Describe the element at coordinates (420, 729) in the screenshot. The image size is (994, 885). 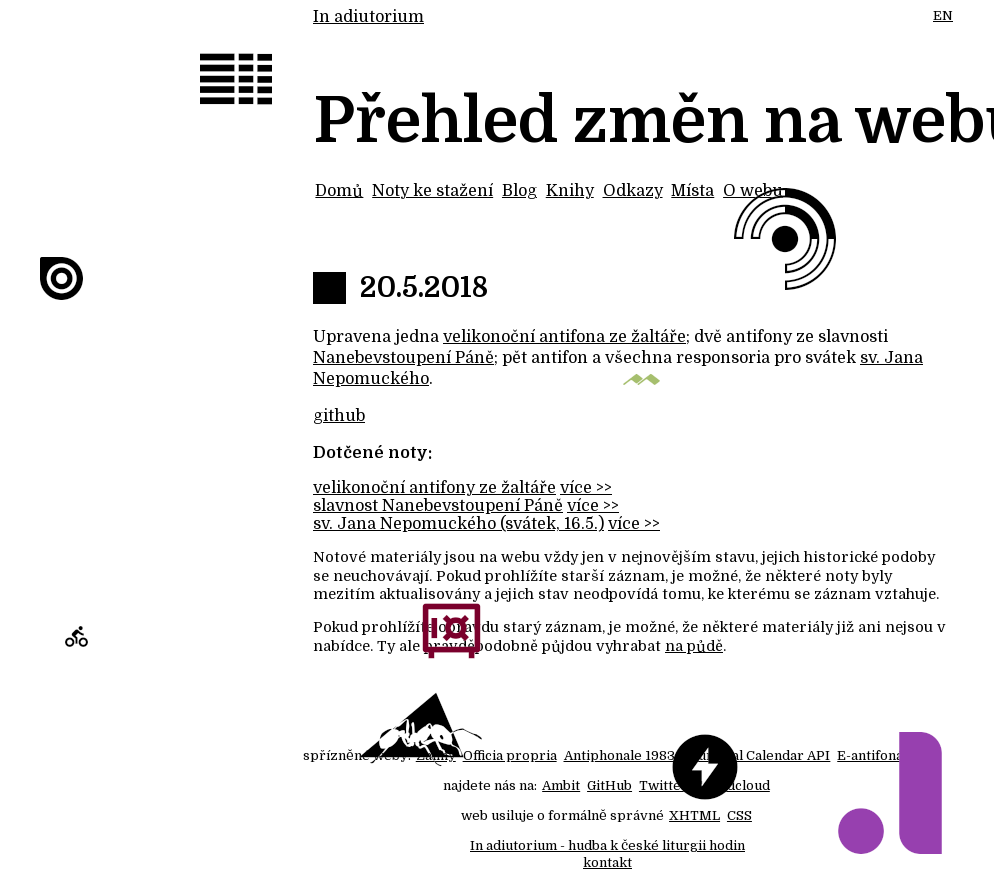
I see `apache ant build tool logo` at that location.